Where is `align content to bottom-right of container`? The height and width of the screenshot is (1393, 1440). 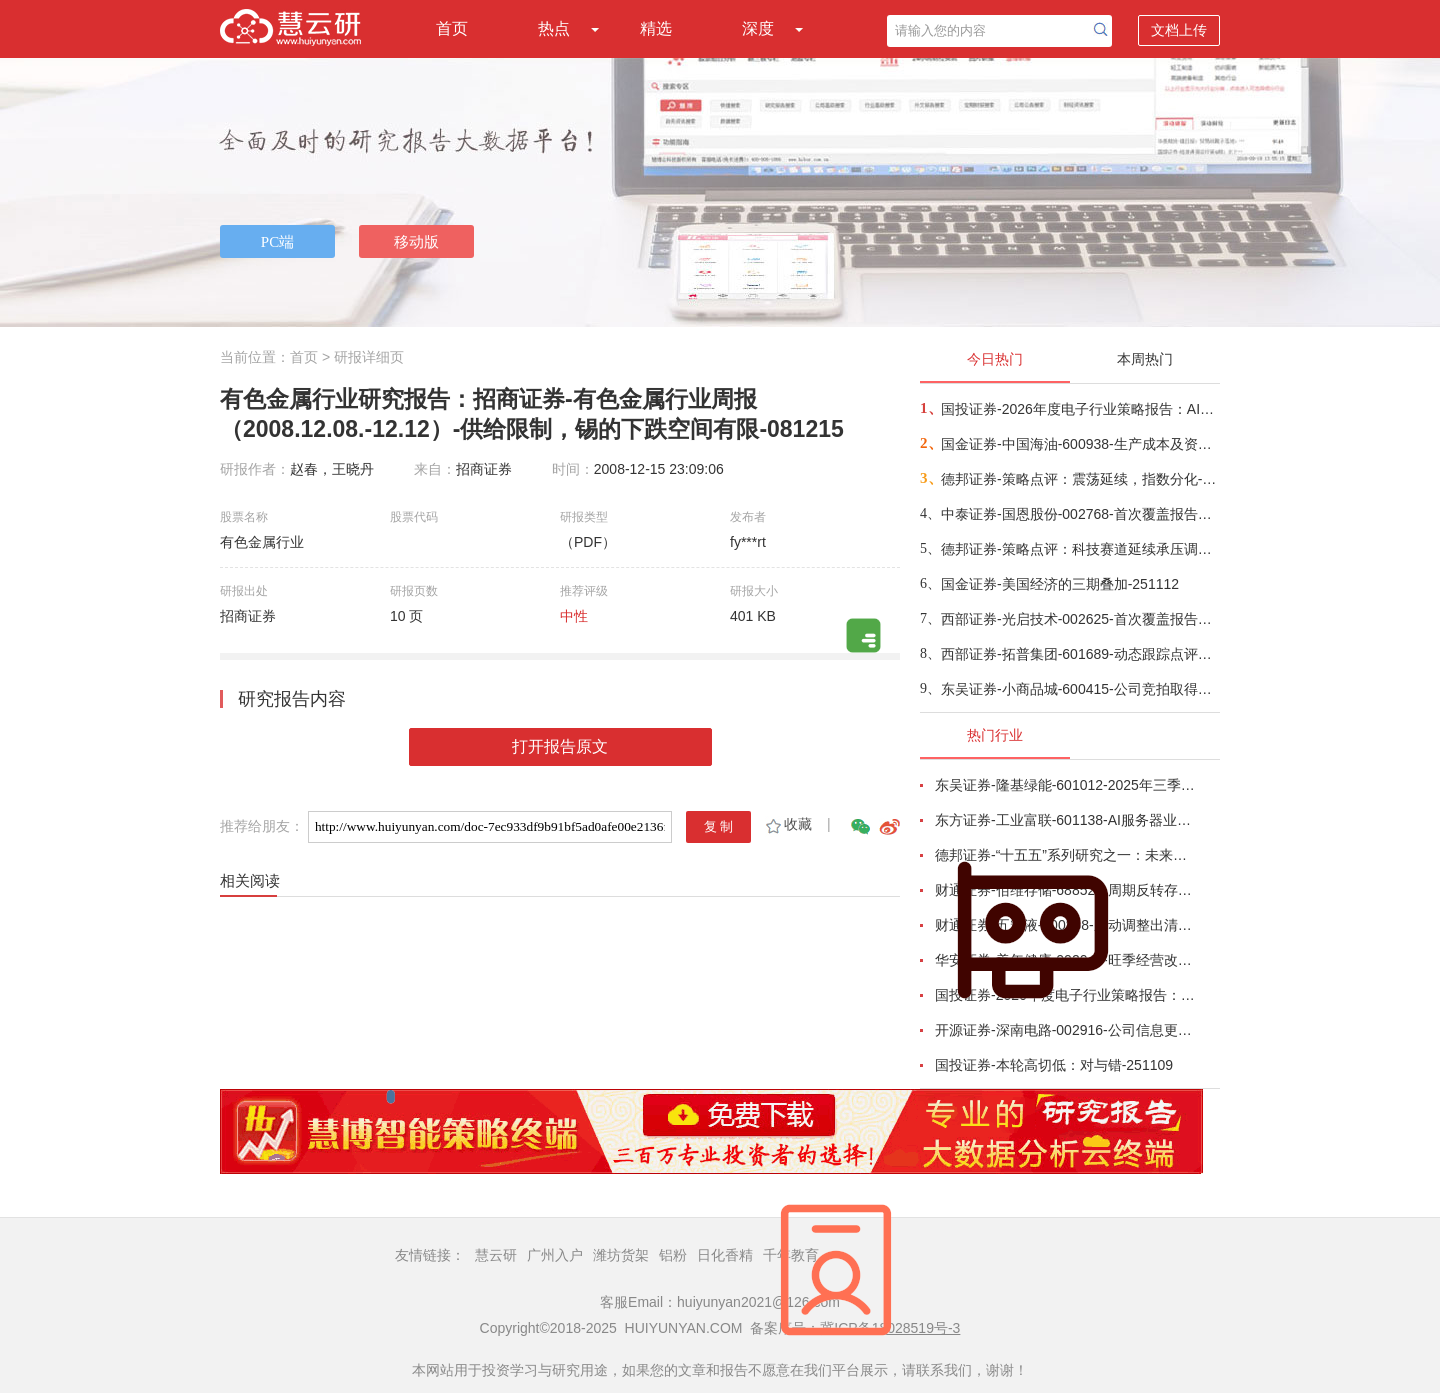 align content to bottom-right of container is located at coordinates (863, 635).